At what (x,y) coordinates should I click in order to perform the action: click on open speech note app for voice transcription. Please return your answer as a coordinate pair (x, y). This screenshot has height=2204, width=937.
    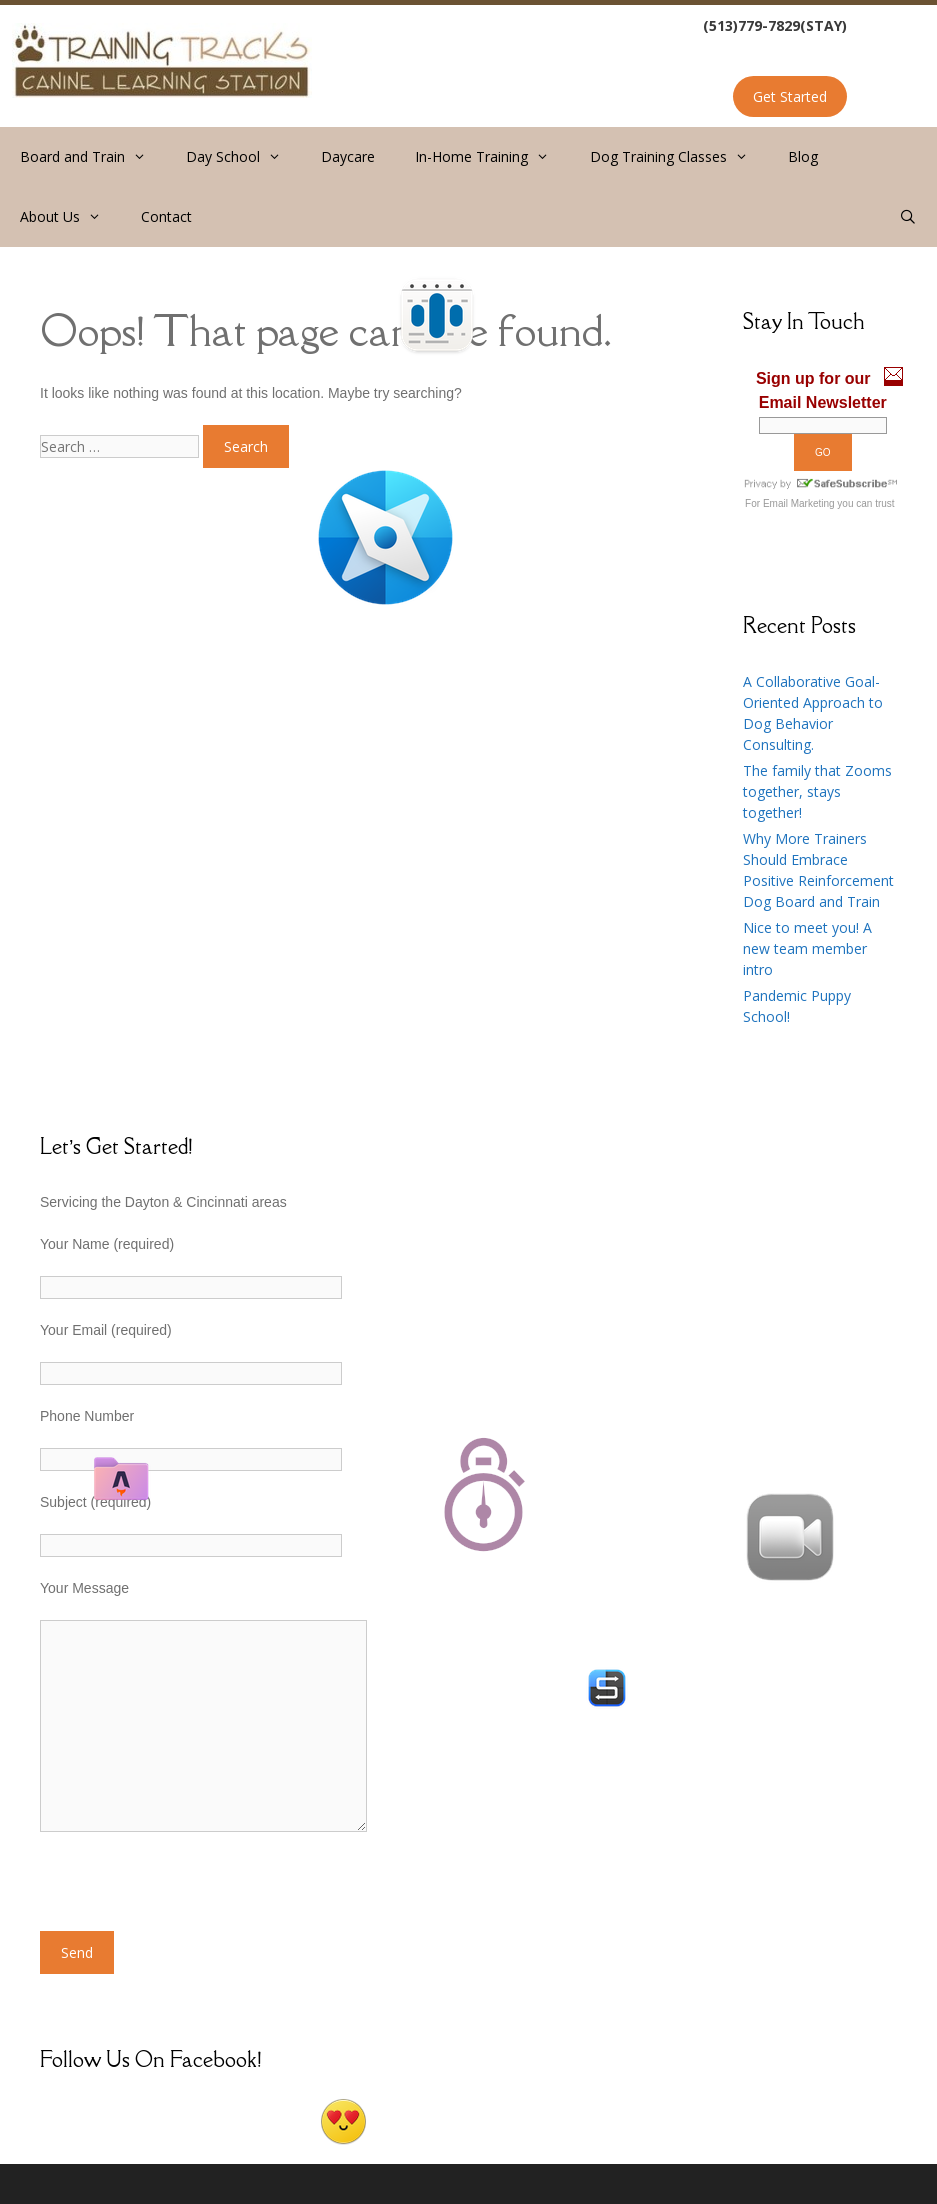
    Looking at the image, I should click on (437, 315).